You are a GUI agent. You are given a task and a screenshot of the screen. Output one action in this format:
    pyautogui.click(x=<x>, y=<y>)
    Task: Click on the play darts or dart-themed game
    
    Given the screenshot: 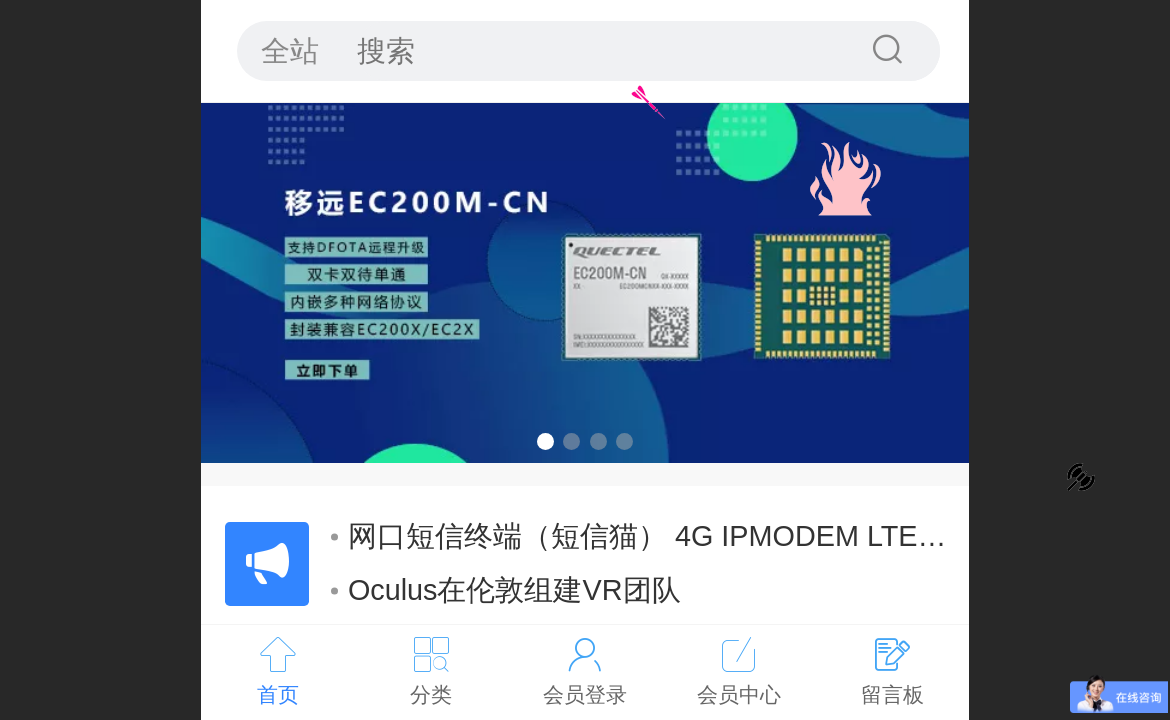 What is the action you would take?
    pyautogui.click(x=648, y=102)
    